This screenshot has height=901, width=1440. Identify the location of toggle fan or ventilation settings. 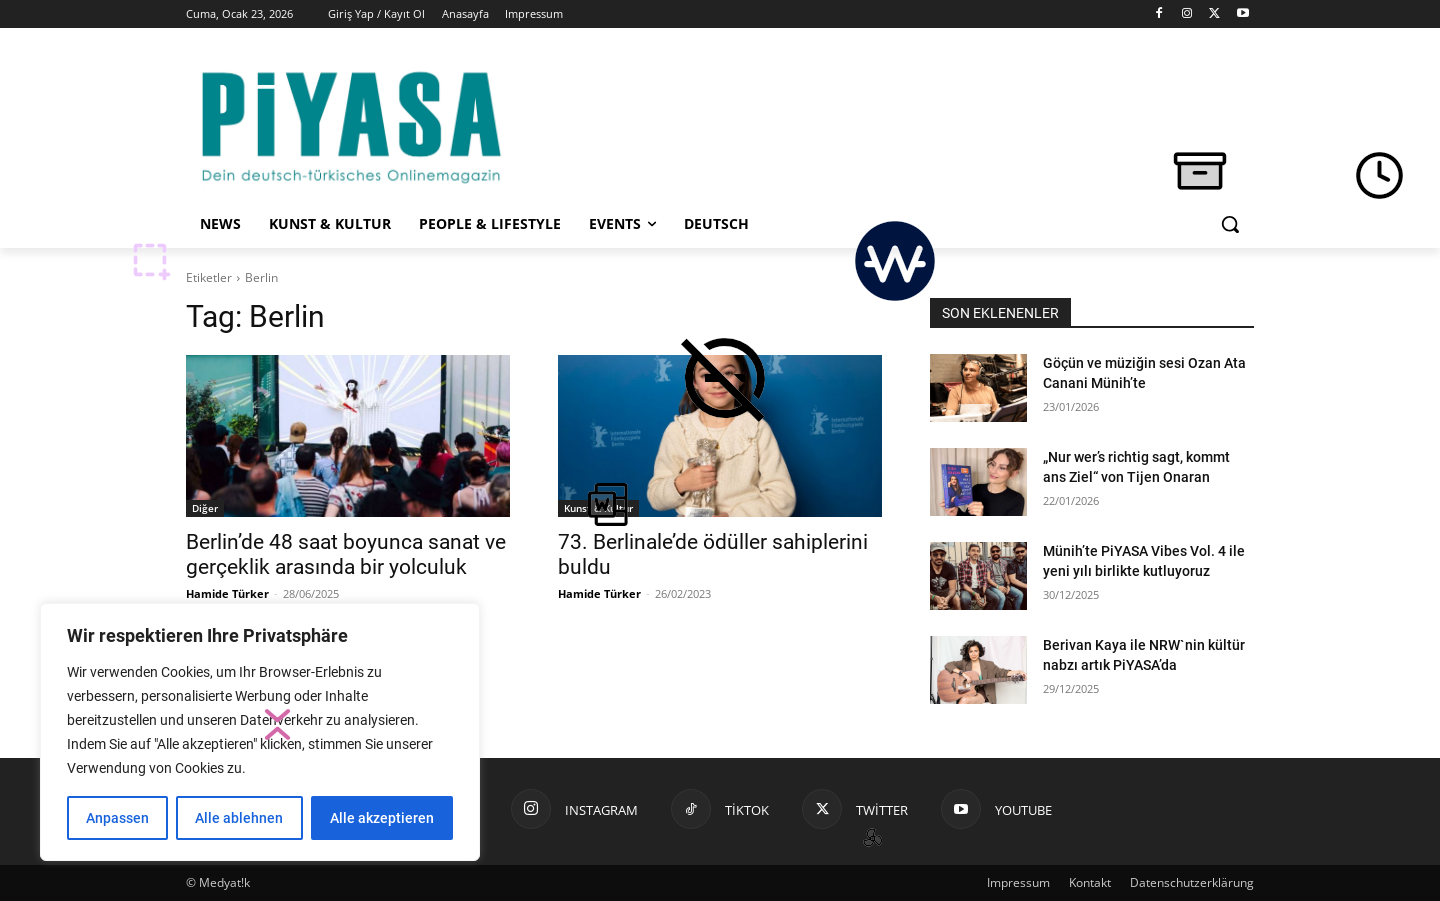
(872, 838).